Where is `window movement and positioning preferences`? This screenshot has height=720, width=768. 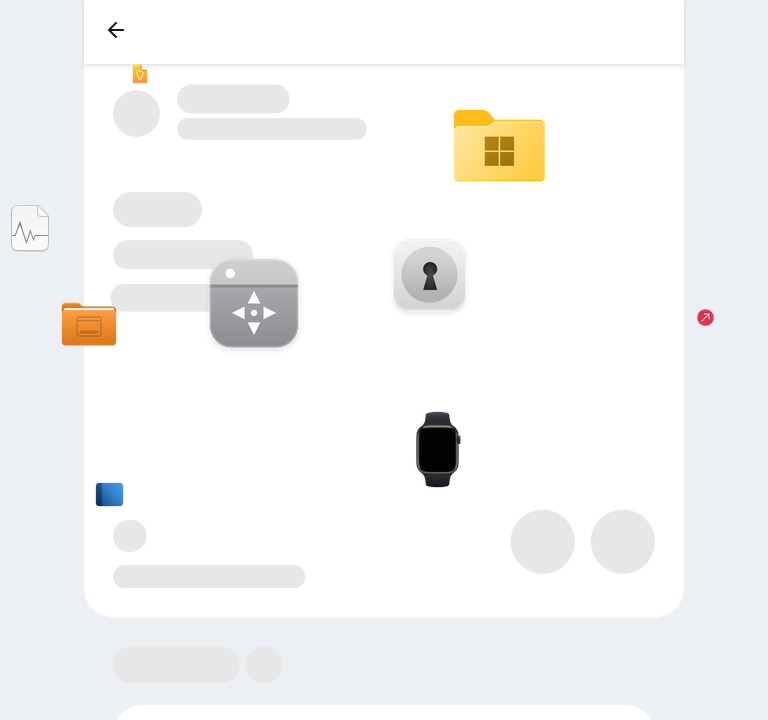
window movement and positioning preferences is located at coordinates (254, 305).